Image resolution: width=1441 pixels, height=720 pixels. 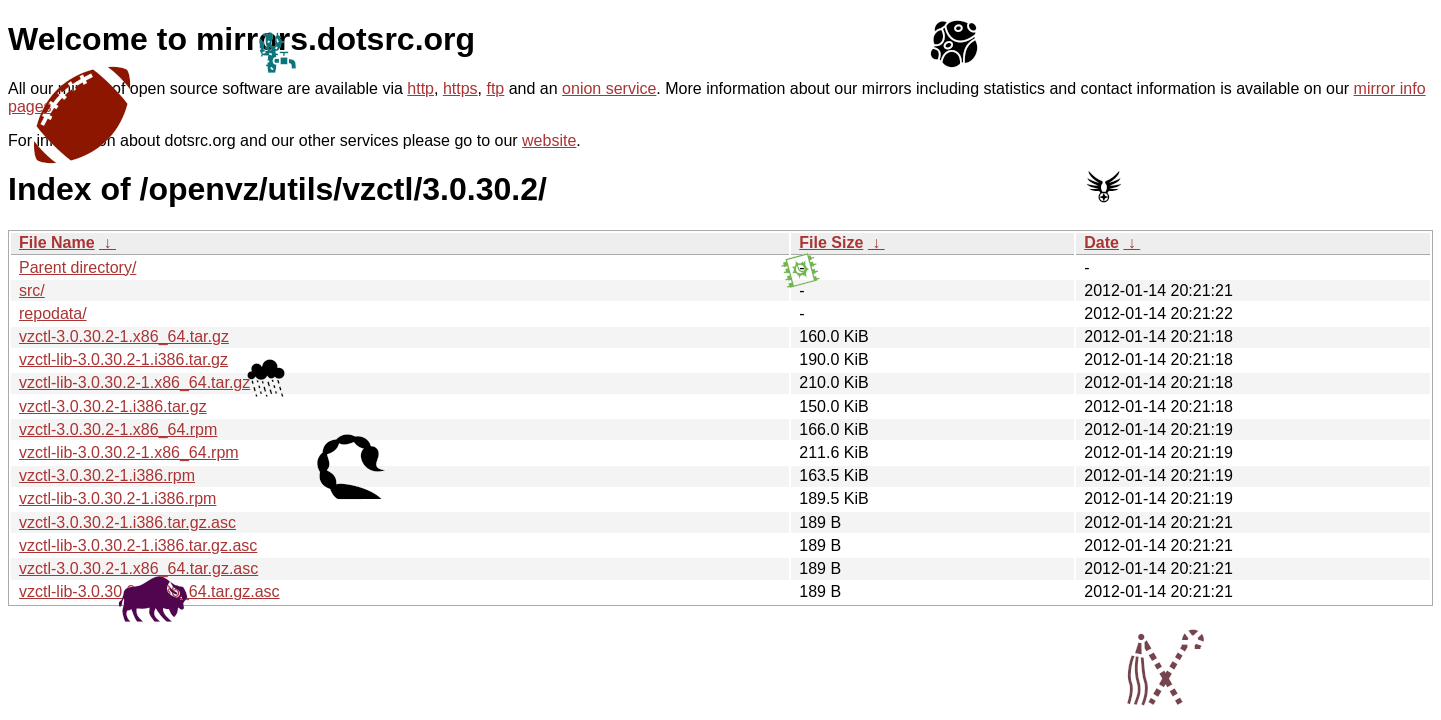 What do you see at coordinates (350, 464) in the screenshot?
I see `scorpion creature or enemy type in a game` at bounding box center [350, 464].